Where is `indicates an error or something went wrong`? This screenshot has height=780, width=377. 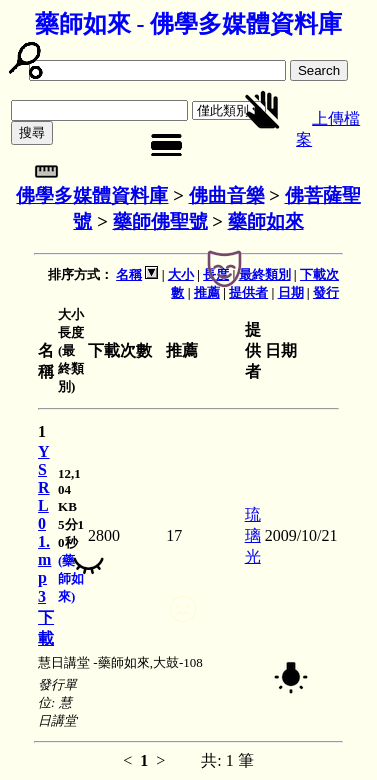 indicates an error or something went wrong is located at coordinates (183, 609).